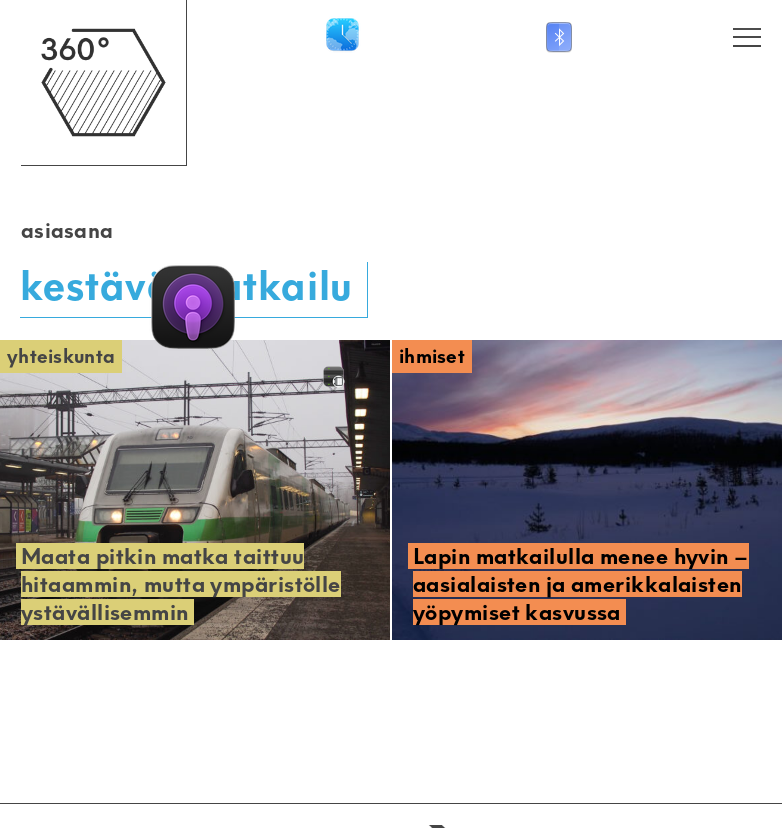 The height and width of the screenshot is (828, 782). Describe the element at coordinates (342, 34) in the screenshot. I see `open network time protocol settings` at that location.